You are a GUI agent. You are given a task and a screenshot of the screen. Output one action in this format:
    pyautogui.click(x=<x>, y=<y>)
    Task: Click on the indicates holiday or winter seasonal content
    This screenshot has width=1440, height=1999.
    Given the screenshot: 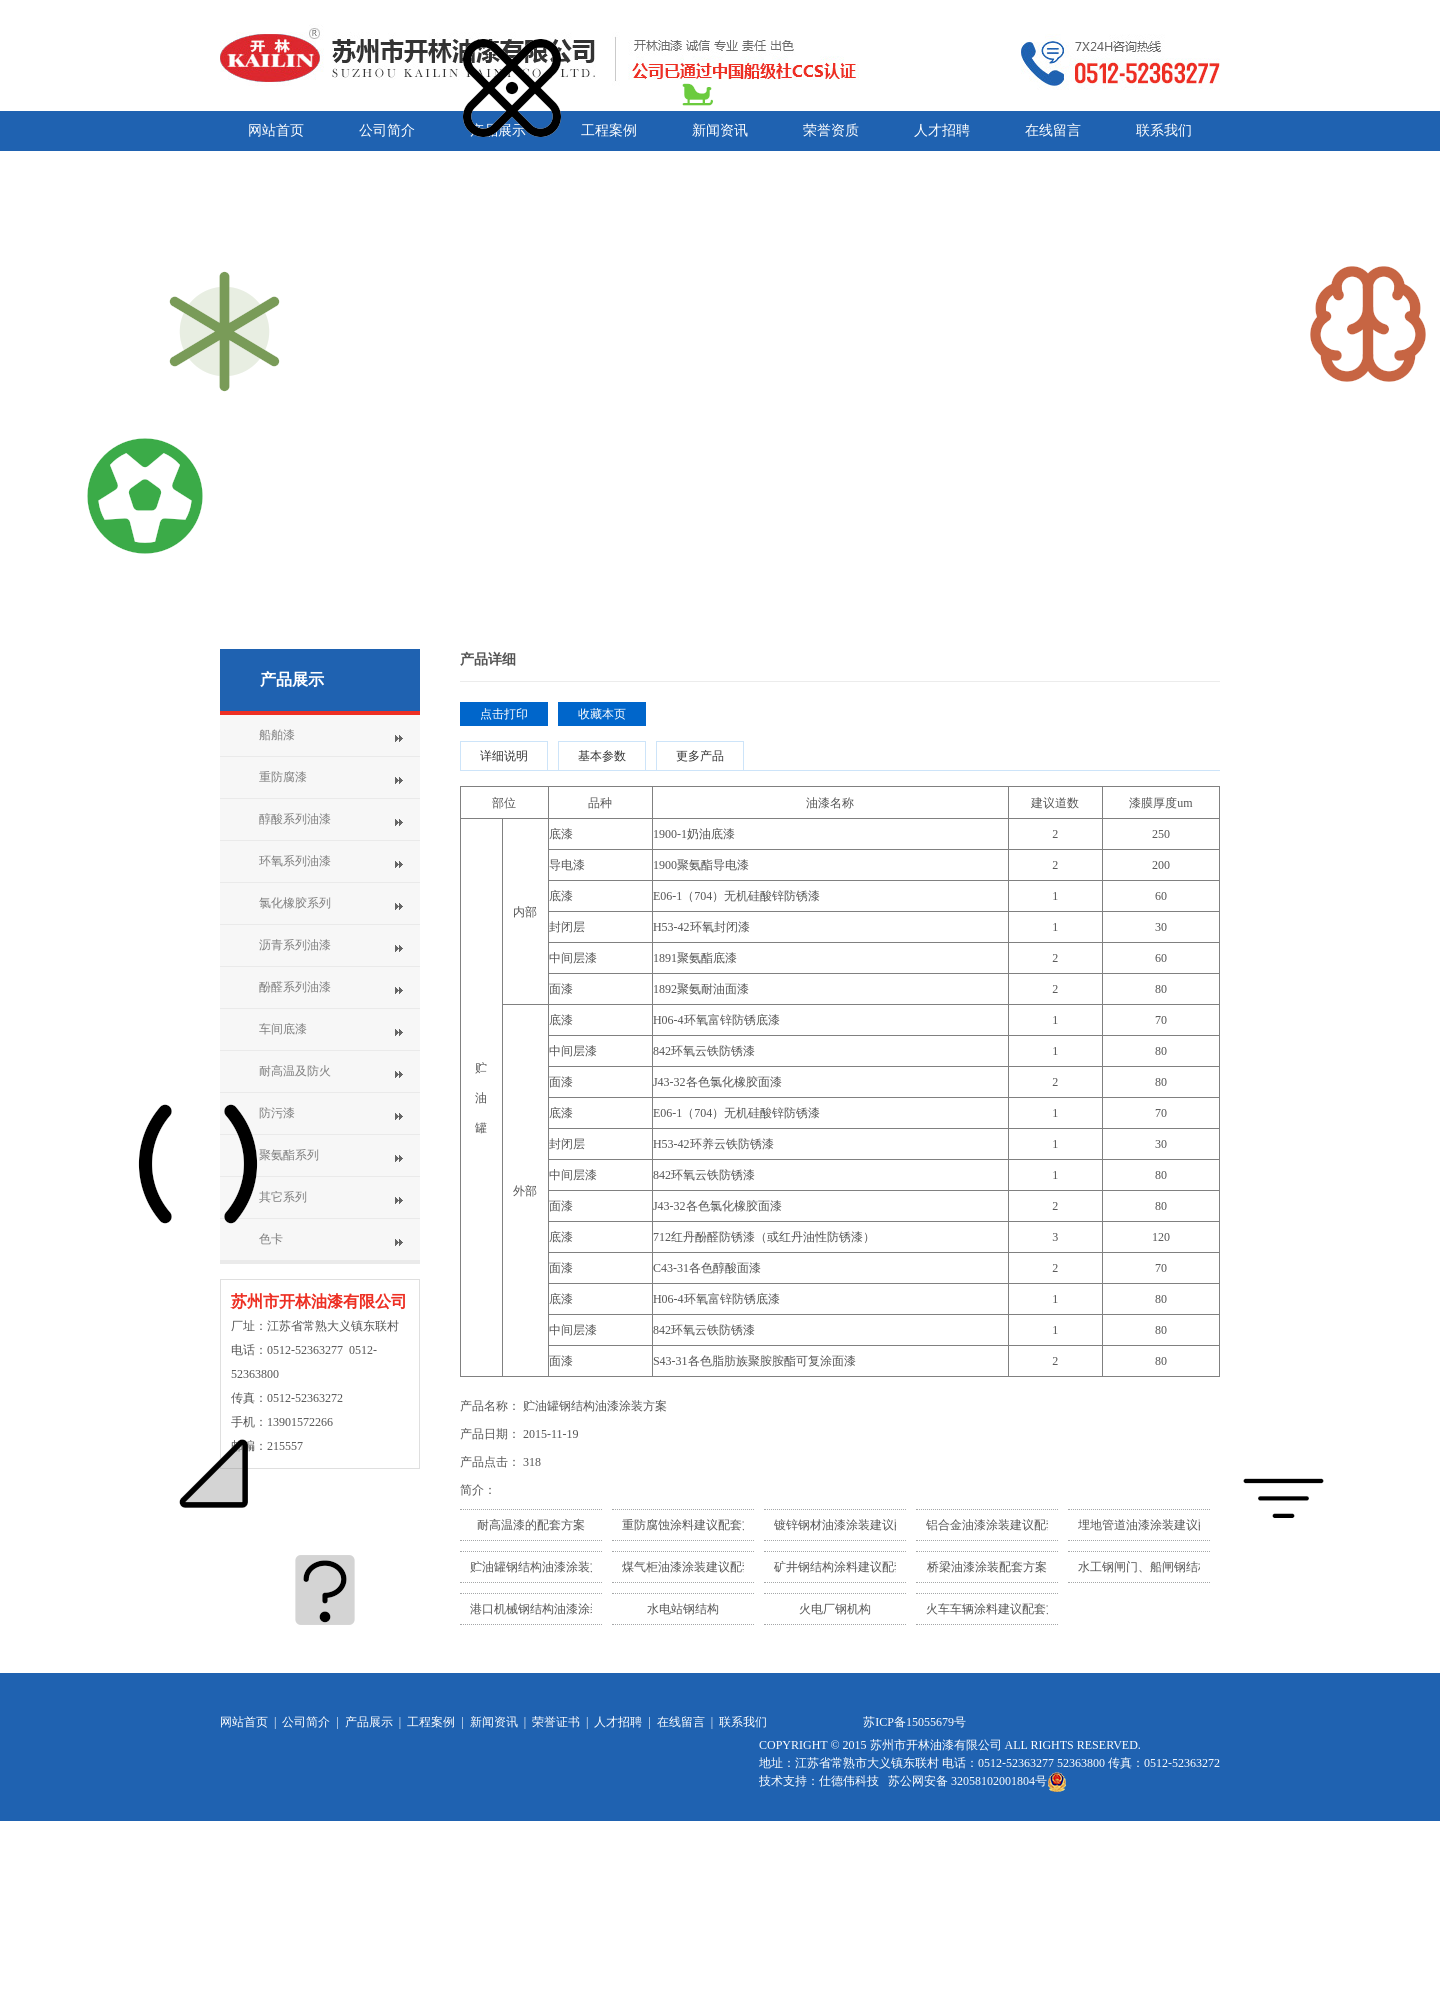 What is the action you would take?
    pyautogui.click(x=697, y=95)
    